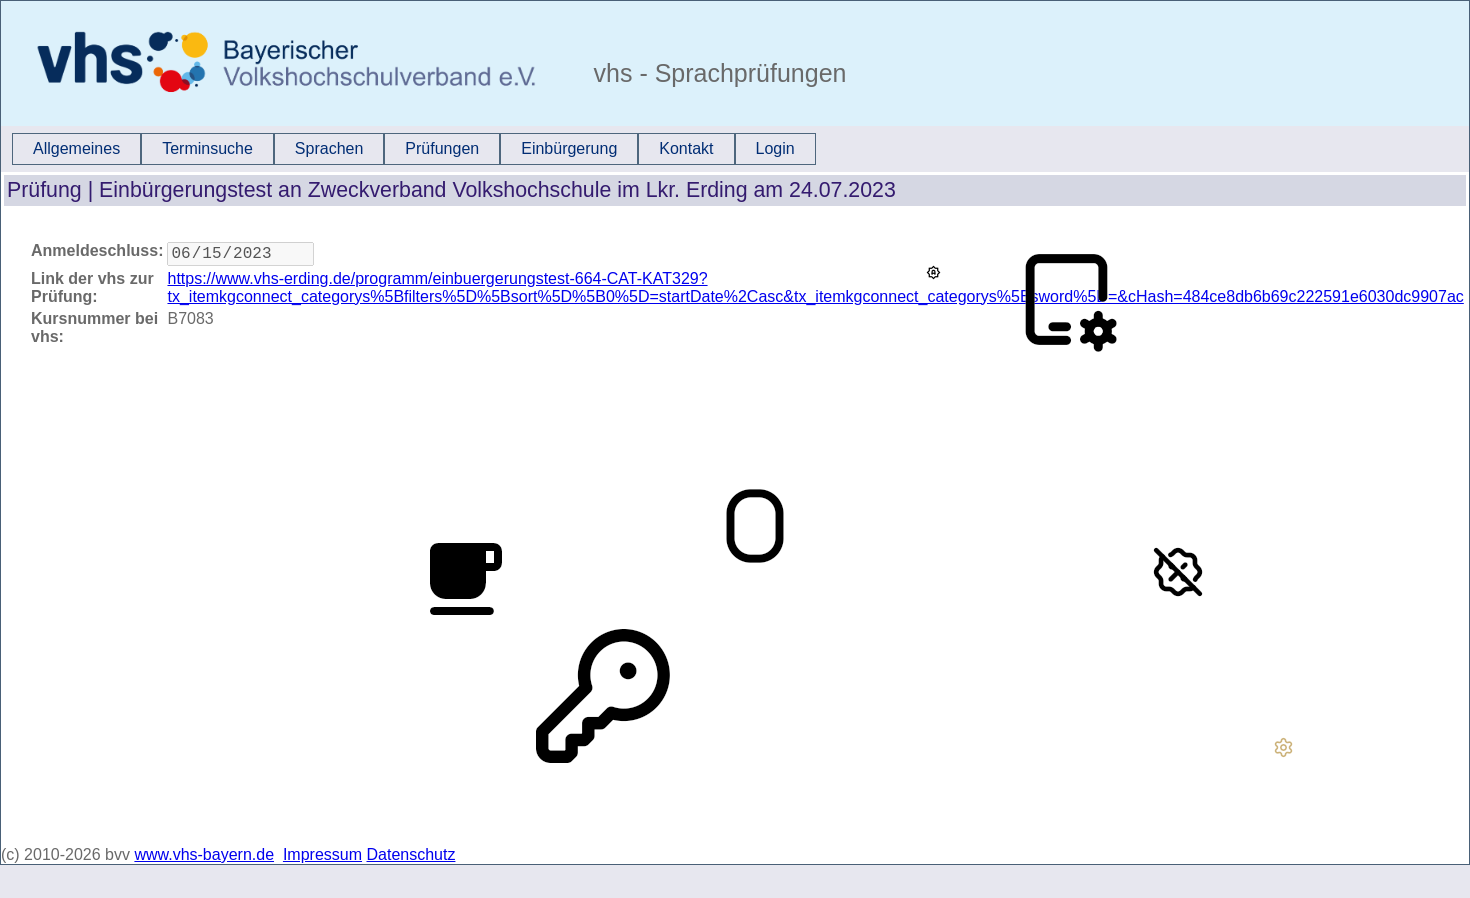 Image resolution: width=1470 pixels, height=898 pixels. I want to click on access tablet device settings, so click(1066, 299).